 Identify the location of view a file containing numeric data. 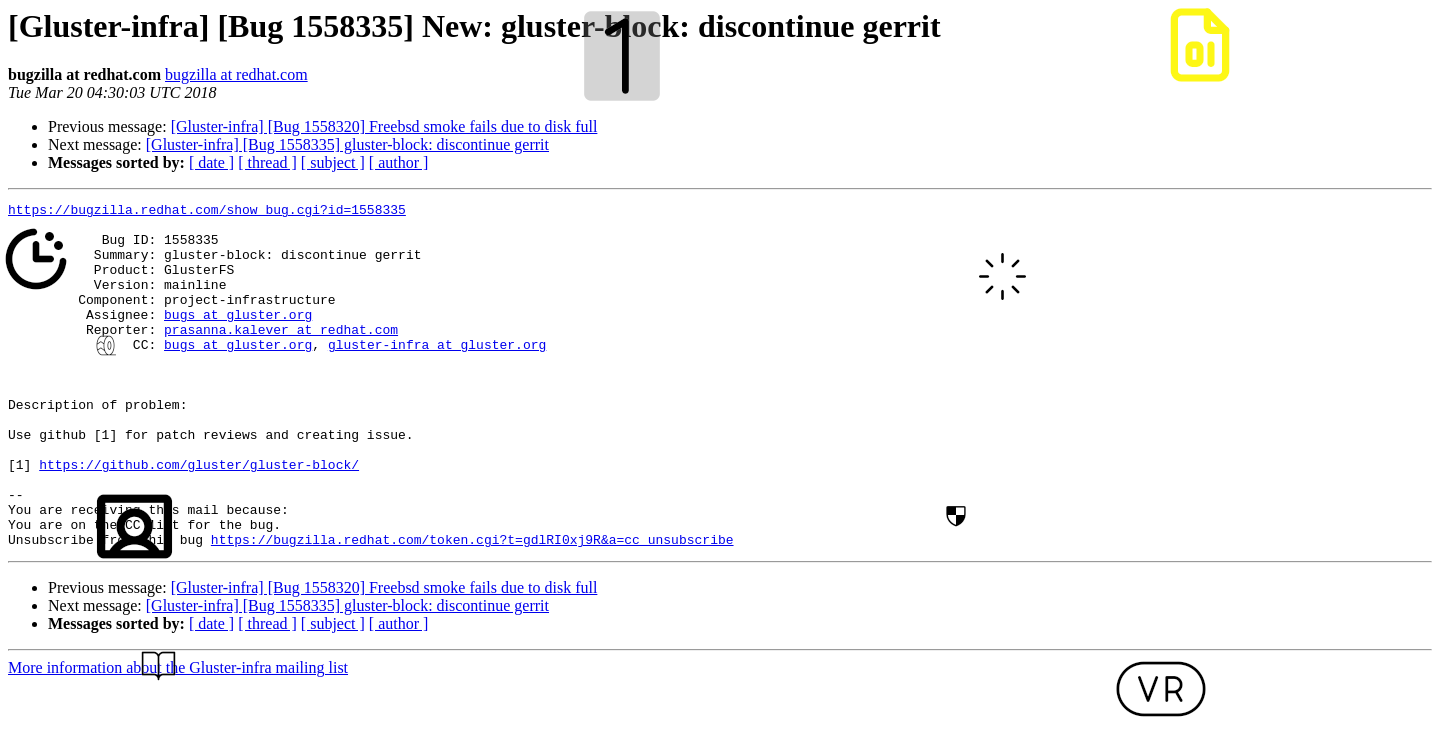
(1200, 45).